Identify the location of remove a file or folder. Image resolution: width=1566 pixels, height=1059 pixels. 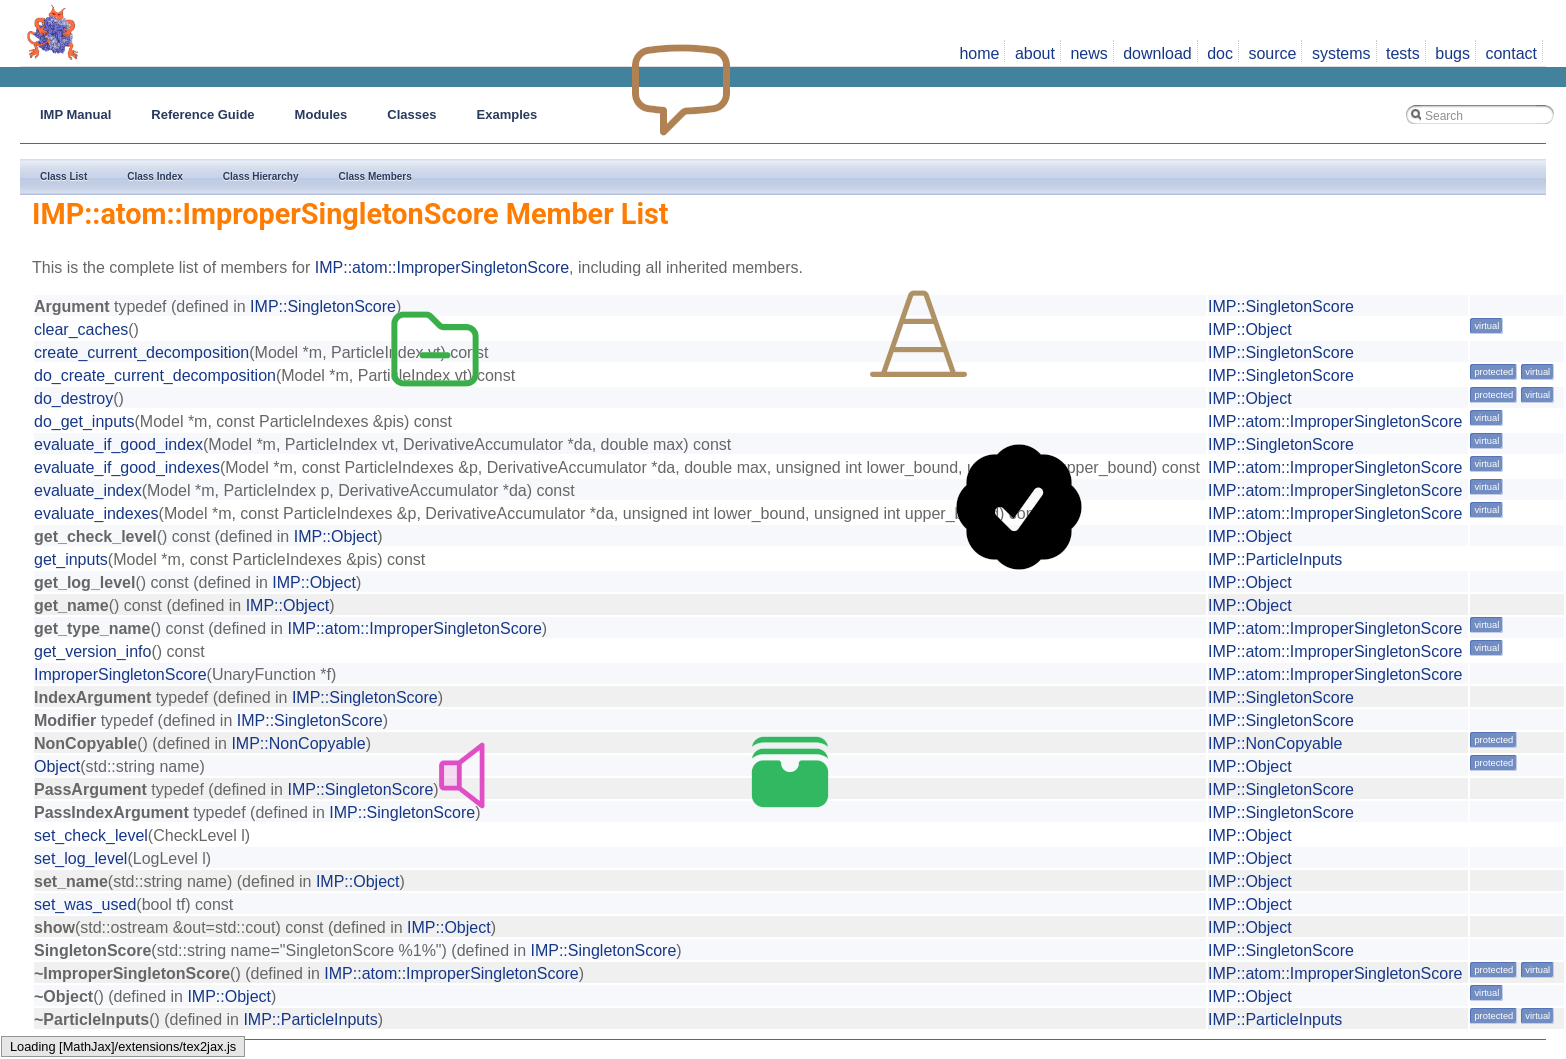
(435, 349).